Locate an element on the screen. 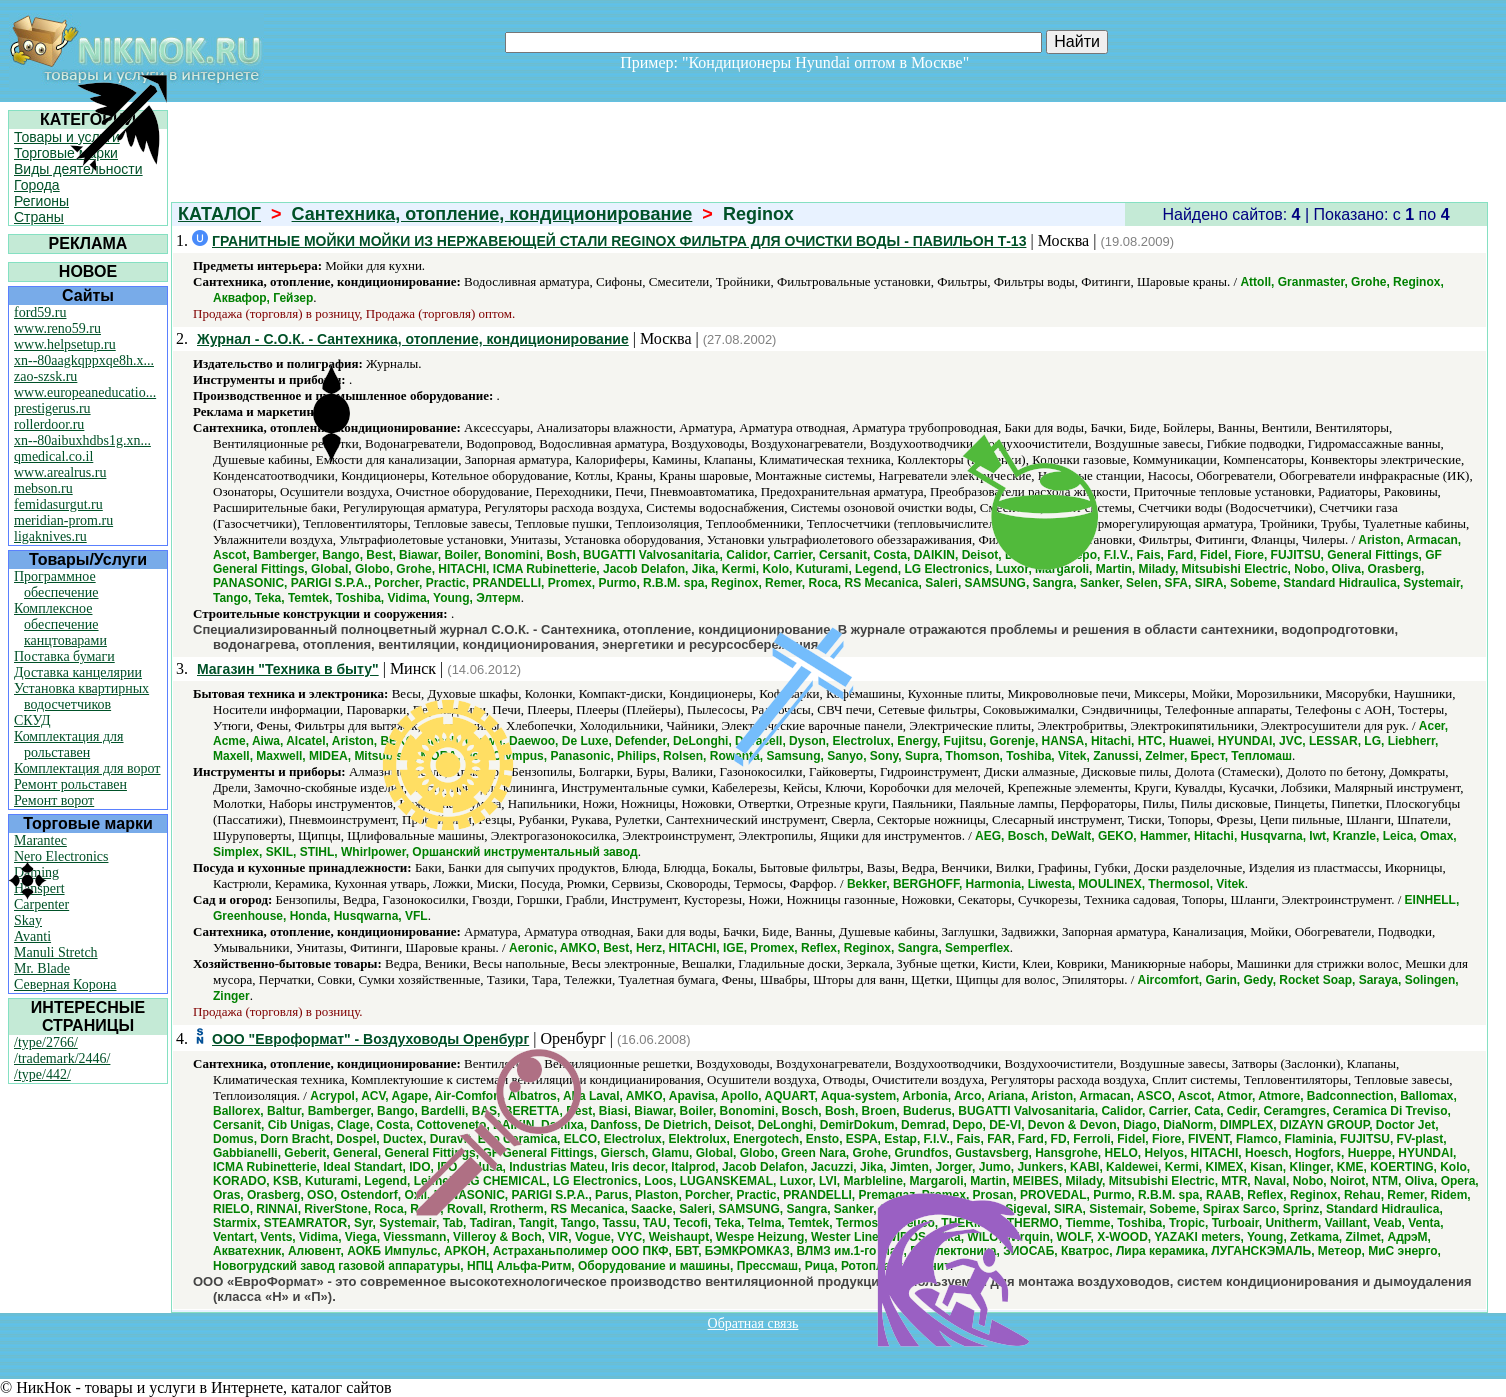 Image resolution: width=1506 pixels, height=1397 pixels. cast a spell or use magic ability is located at coordinates (507, 1125).